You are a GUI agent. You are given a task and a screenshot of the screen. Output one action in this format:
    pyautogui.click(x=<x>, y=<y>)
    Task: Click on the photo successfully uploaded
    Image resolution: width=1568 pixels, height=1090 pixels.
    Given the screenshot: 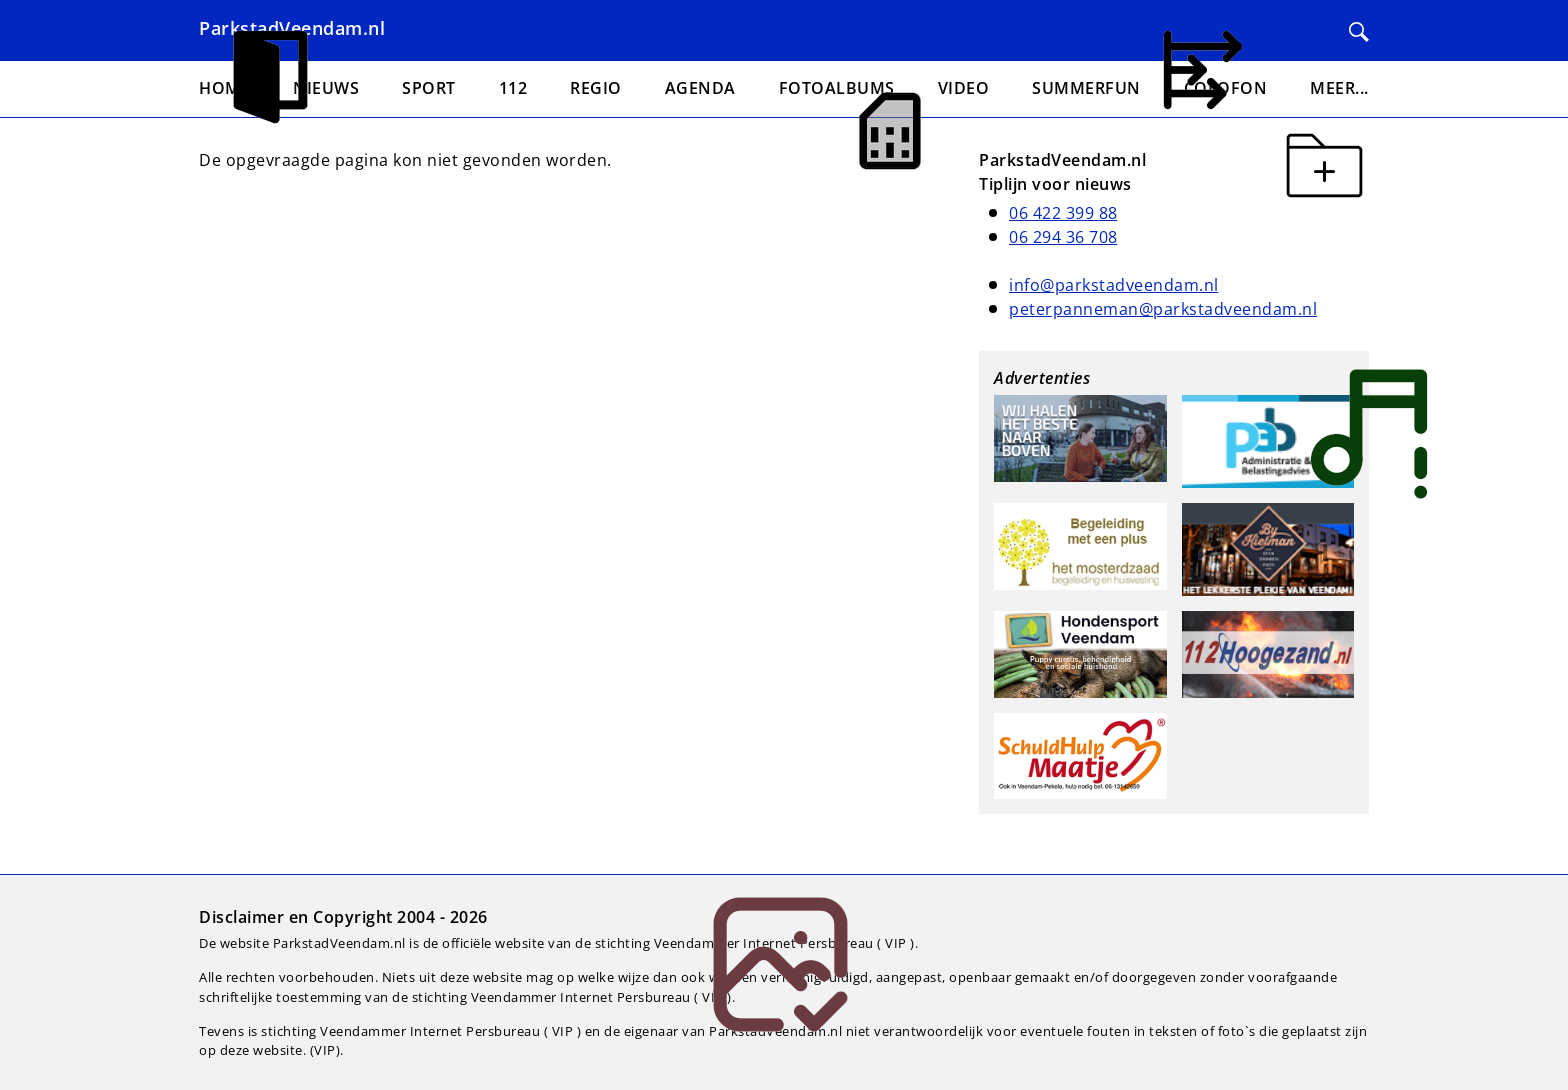 What is the action you would take?
    pyautogui.click(x=780, y=964)
    